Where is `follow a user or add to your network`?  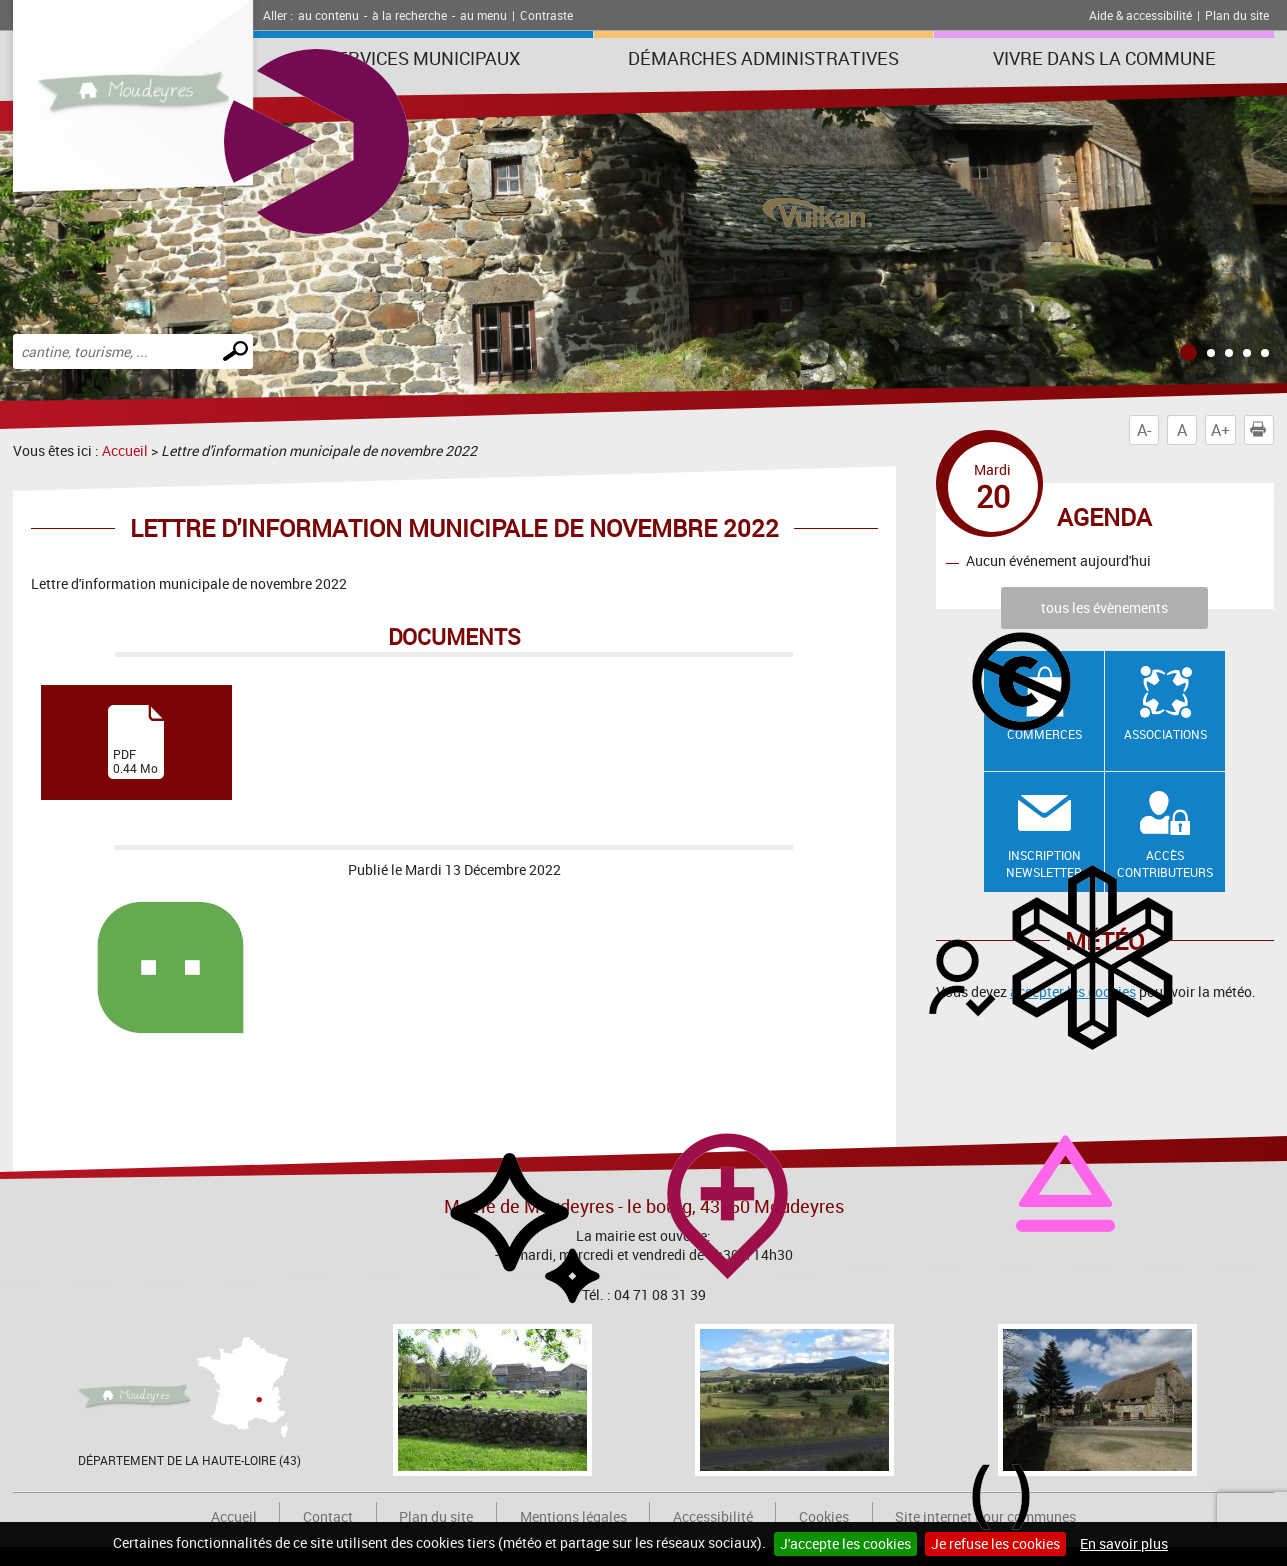
follow a user or add to your network is located at coordinates (957, 978).